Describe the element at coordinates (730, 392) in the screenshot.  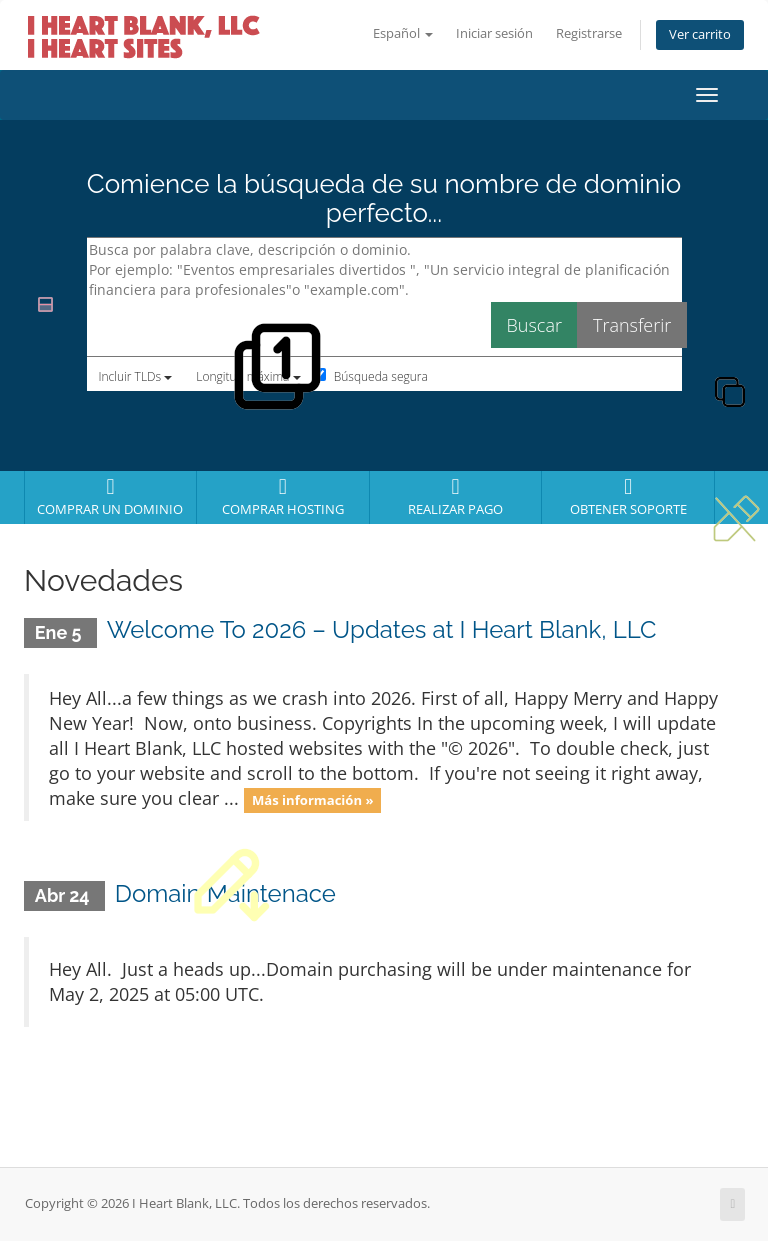
I see `copy to clipboard` at that location.